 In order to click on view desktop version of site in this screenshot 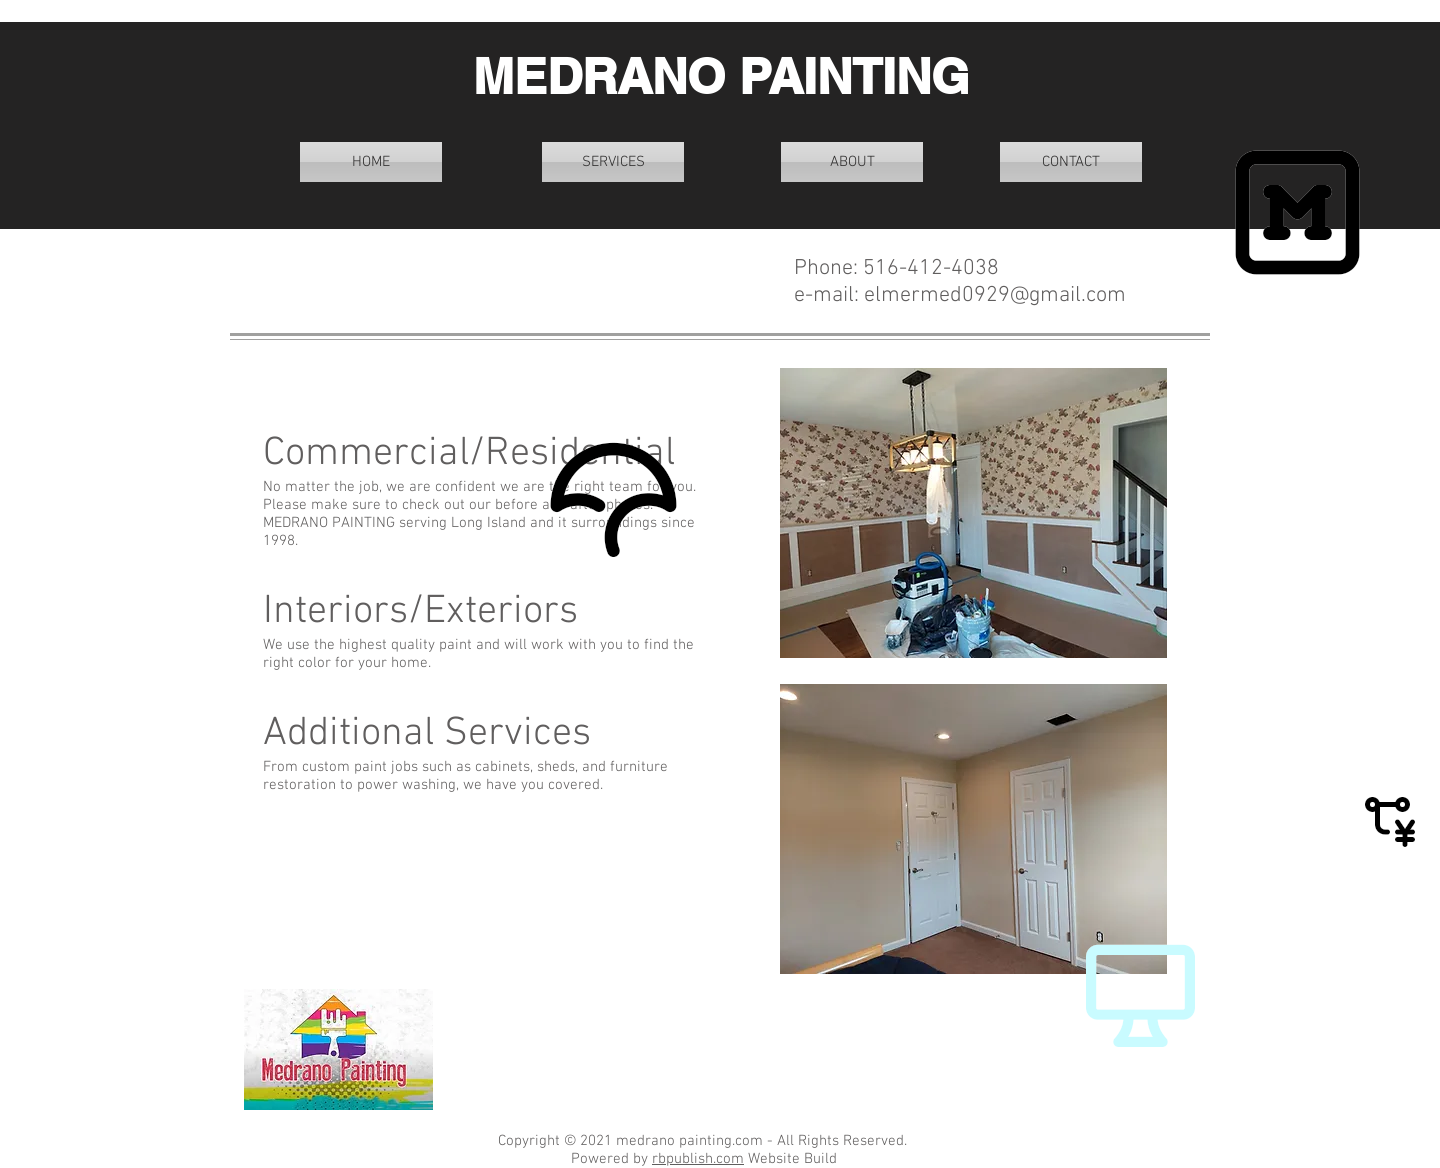, I will do `click(1140, 992)`.